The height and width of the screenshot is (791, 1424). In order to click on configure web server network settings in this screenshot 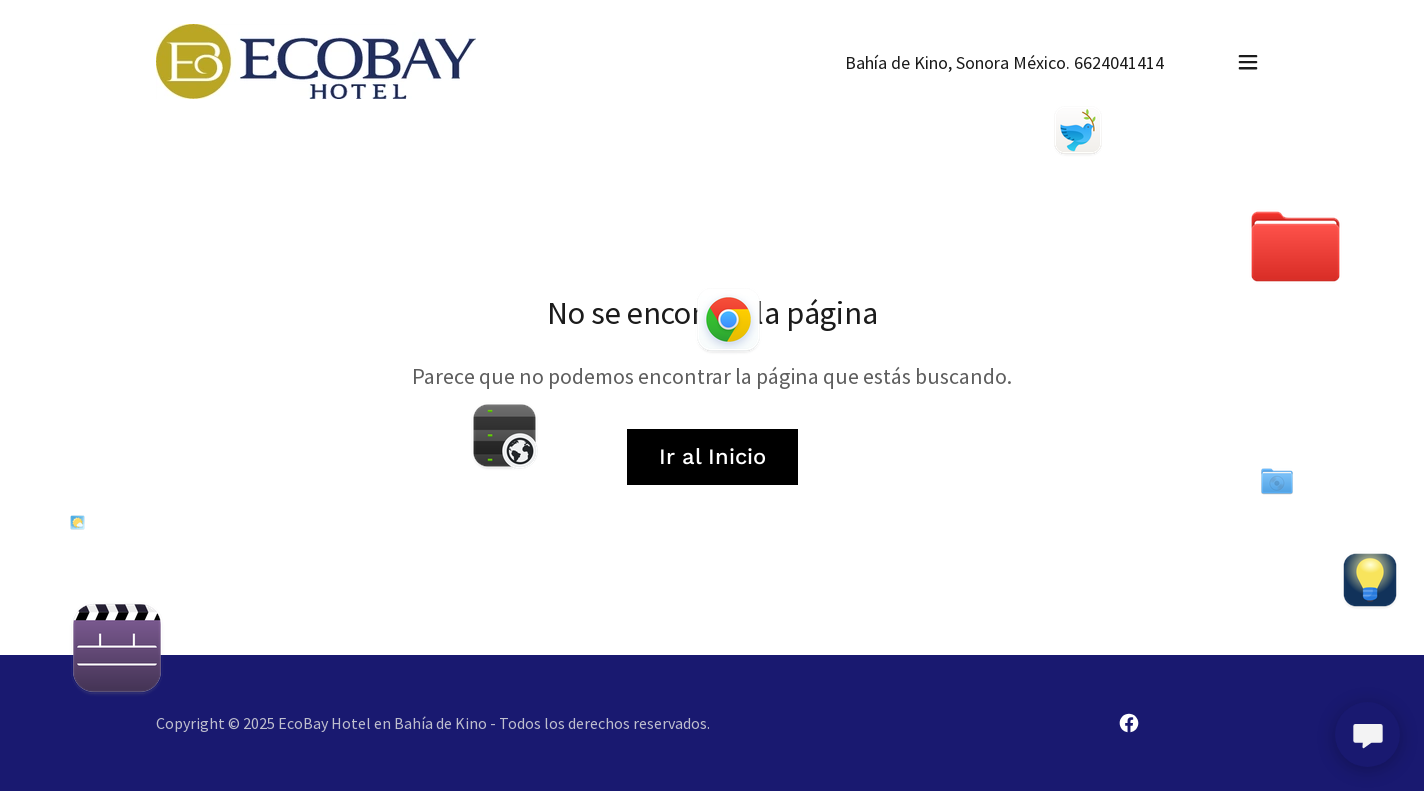, I will do `click(504, 435)`.